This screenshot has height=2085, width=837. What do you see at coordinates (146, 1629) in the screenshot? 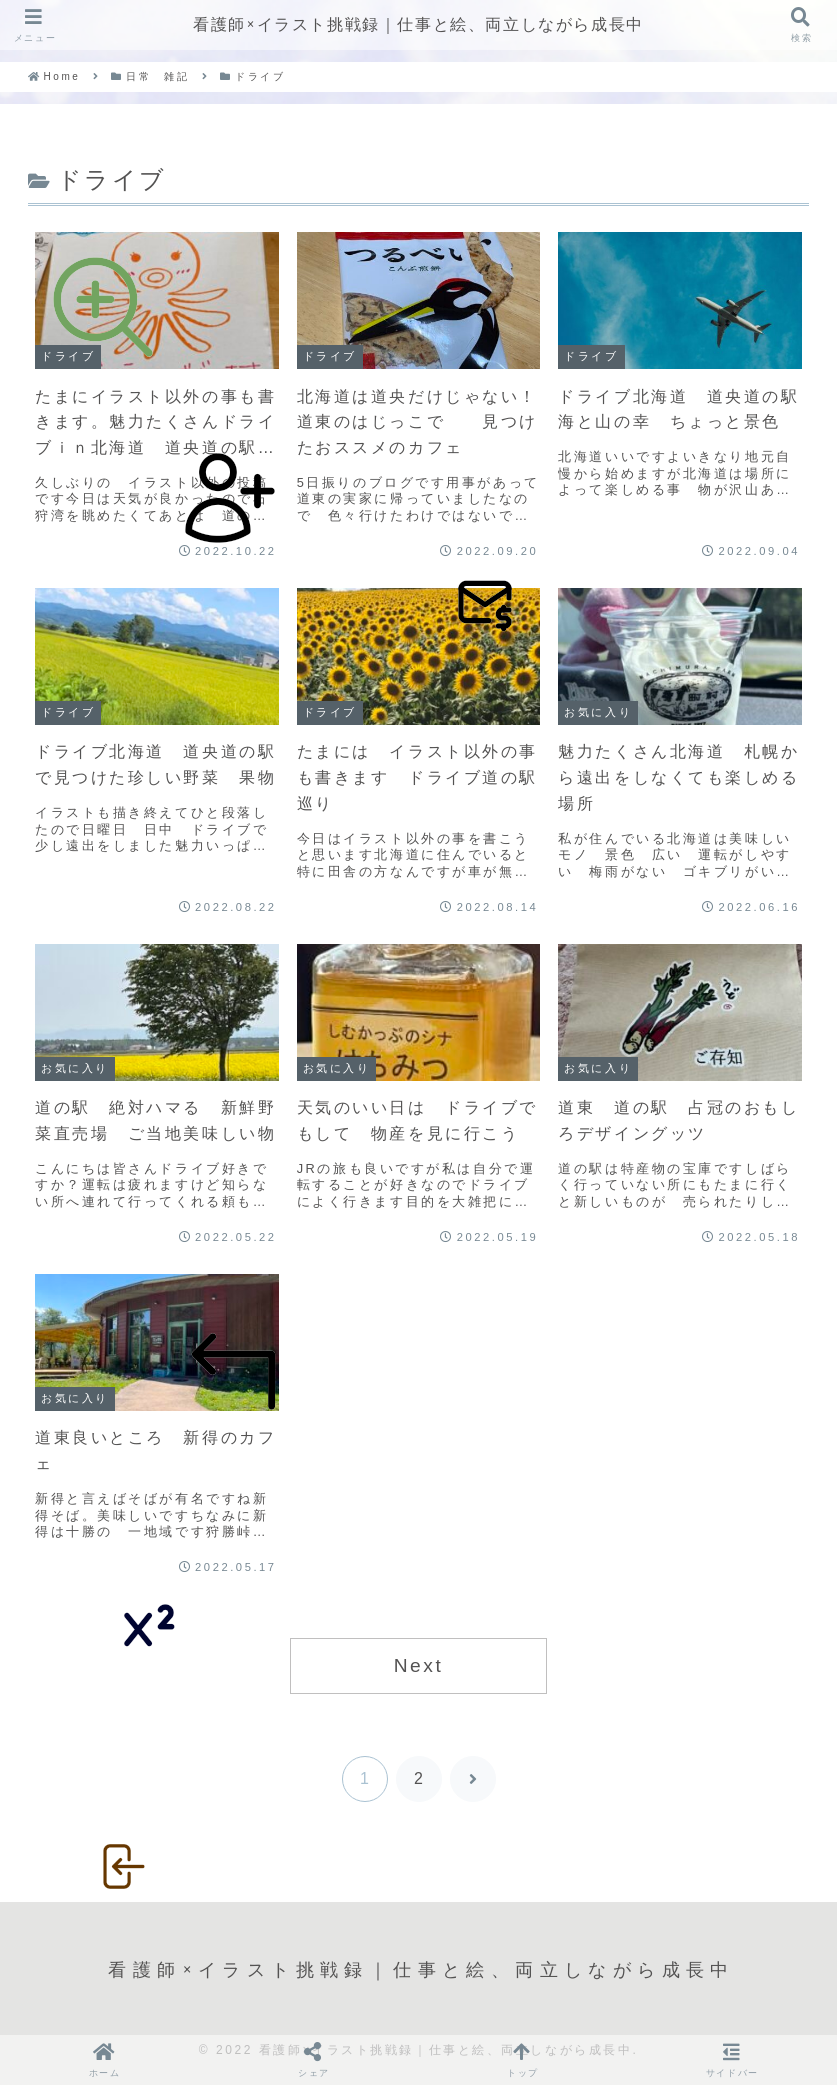
I see `apply superscript formatting to selected text` at bounding box center [146, 1629].